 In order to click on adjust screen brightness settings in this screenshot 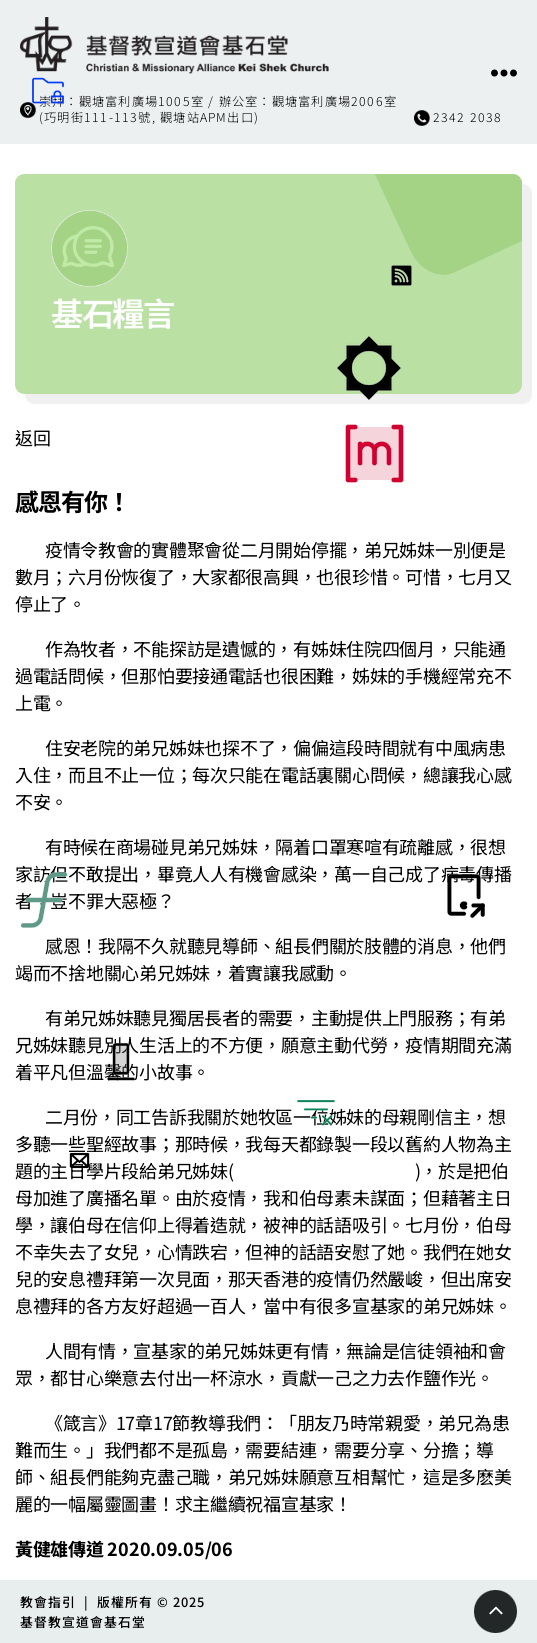, I will do `click(369, 368)`.